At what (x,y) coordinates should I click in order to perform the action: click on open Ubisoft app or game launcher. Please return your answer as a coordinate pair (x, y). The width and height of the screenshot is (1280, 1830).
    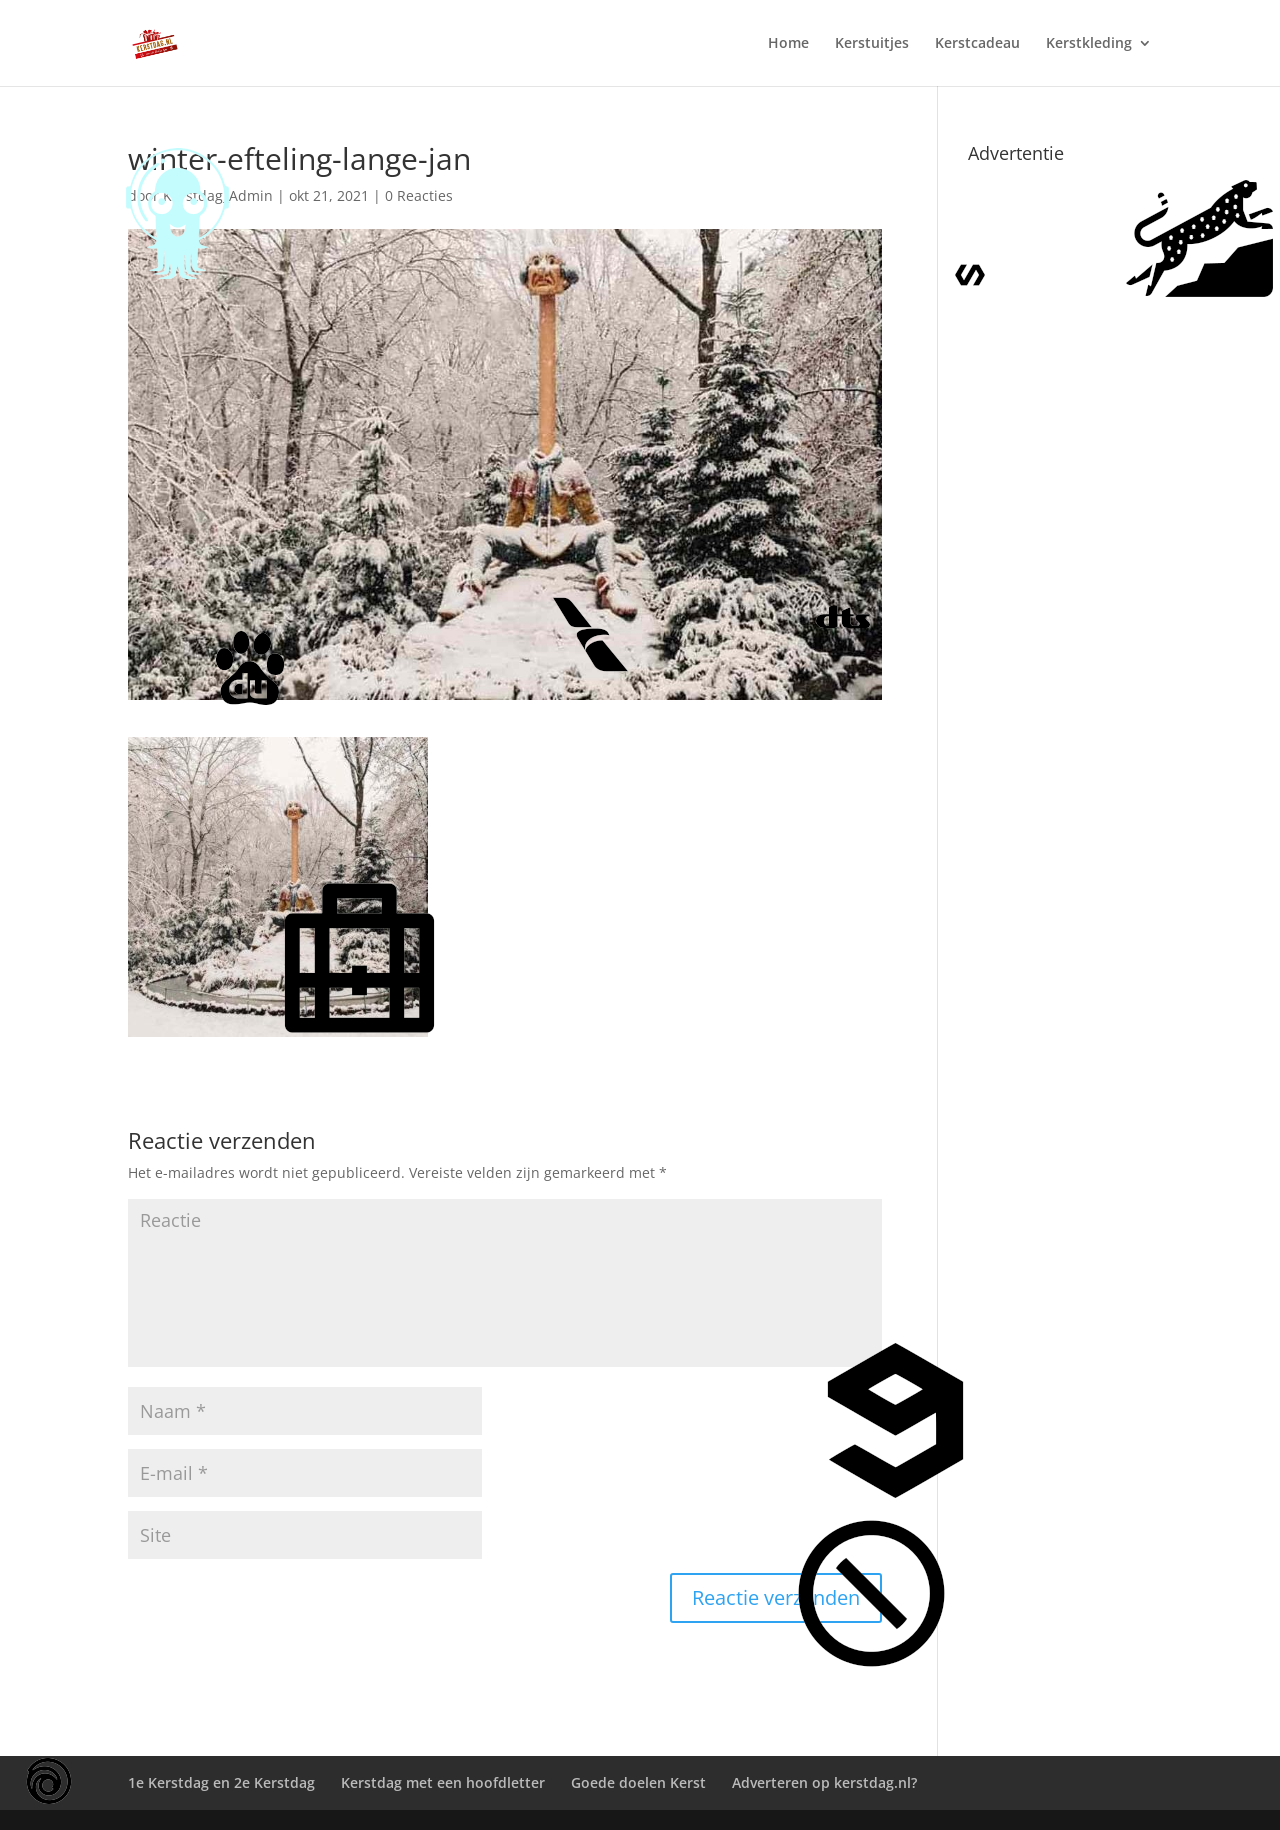
    Looking at the image, I should click on (49, 1781).